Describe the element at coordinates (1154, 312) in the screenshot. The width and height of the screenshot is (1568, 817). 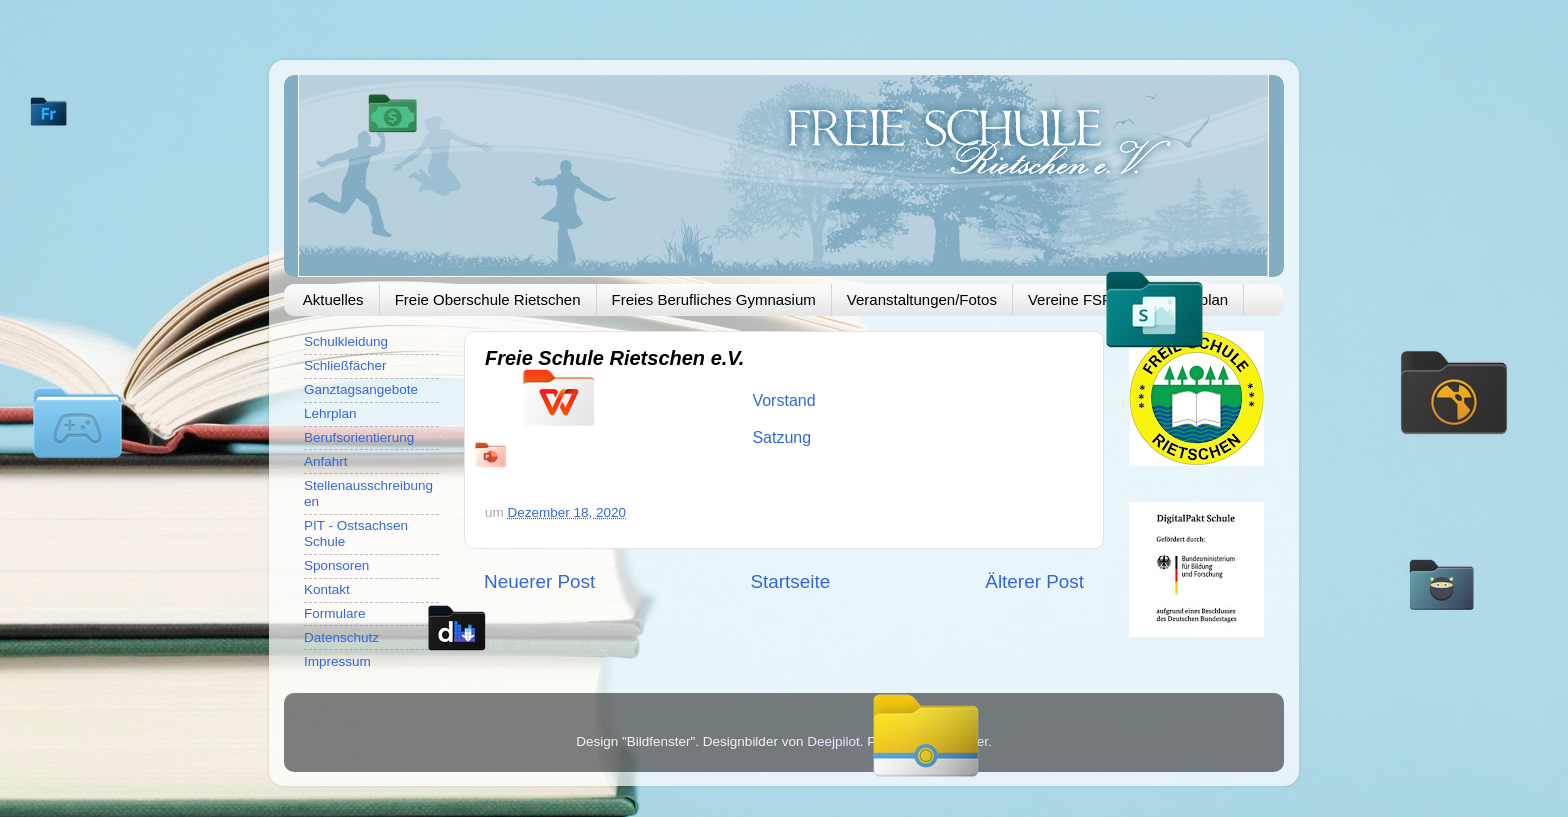
I see `open folder containing microsoft sway files` at that location.